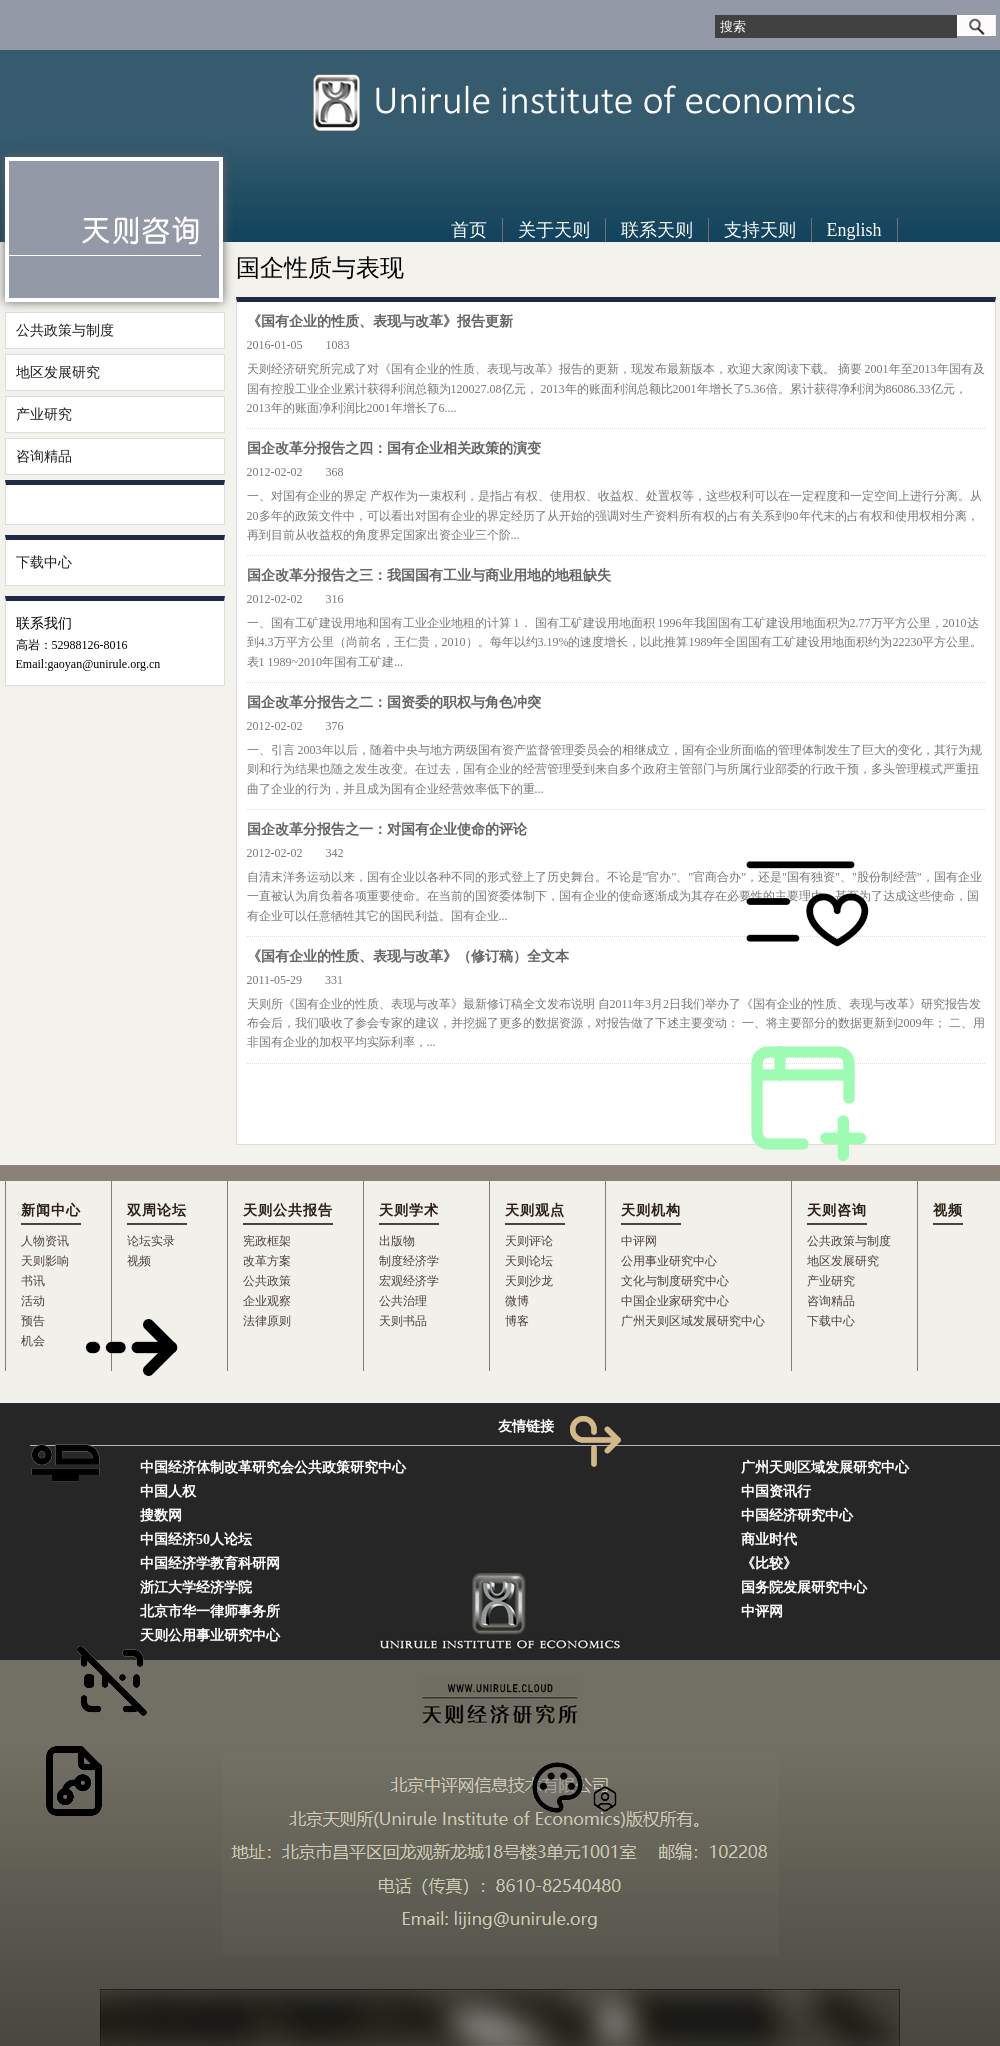 The image size is (1000, 2046). Describe the element at coordinates (112, 1681) in the screenshot. I see `barcode scanning is disabled` at that location.